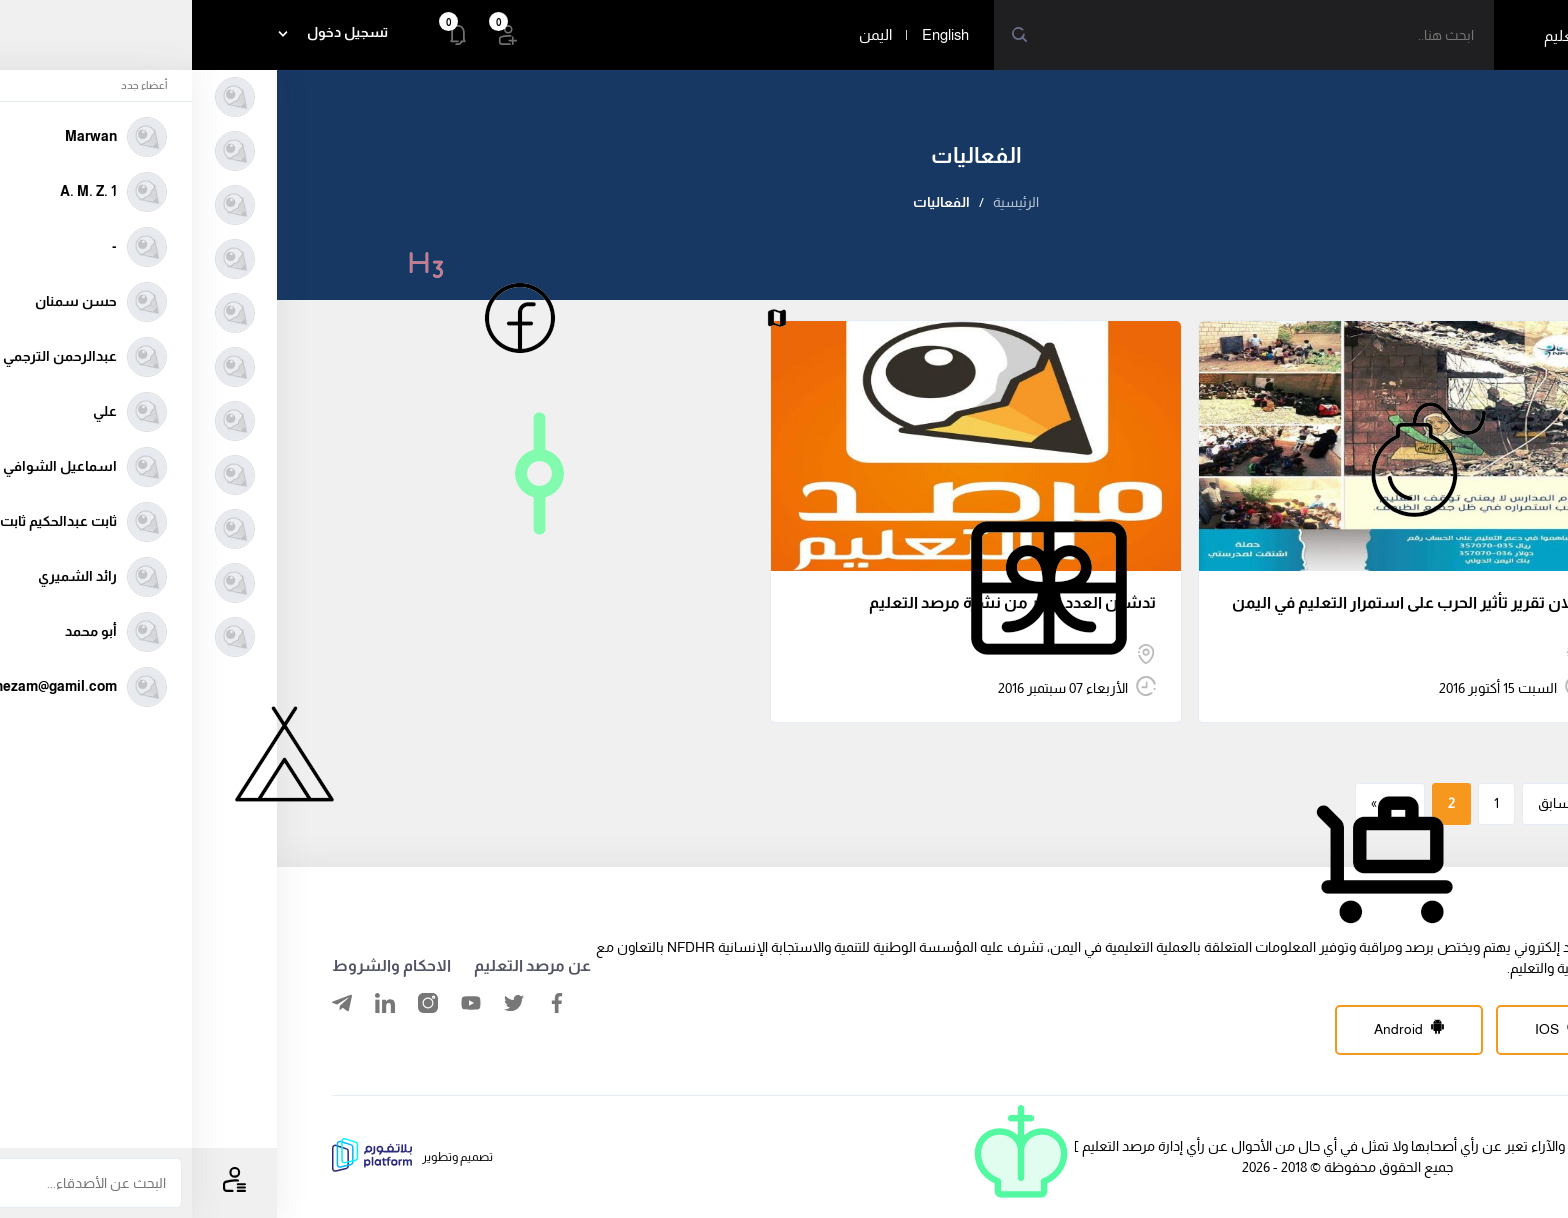 The width and height of the screenshot is (1568, 1218). Describe the element at coordinates (1382, 857) in the screenshot. I see `access luggage or baggage services` at that location.